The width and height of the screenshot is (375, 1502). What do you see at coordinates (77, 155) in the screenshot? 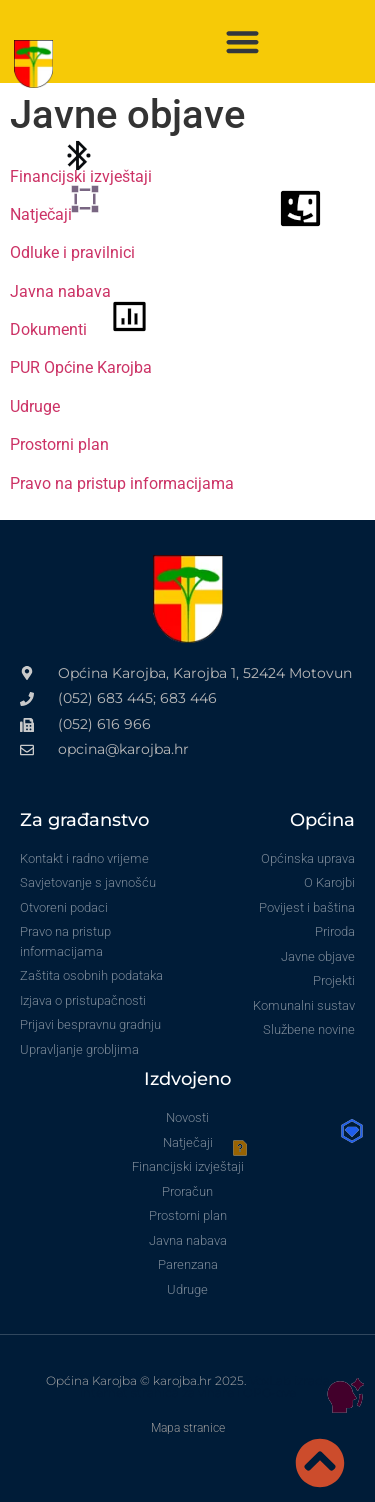
I see `connect to a bluetooth device` at bounding box center [77, 155].